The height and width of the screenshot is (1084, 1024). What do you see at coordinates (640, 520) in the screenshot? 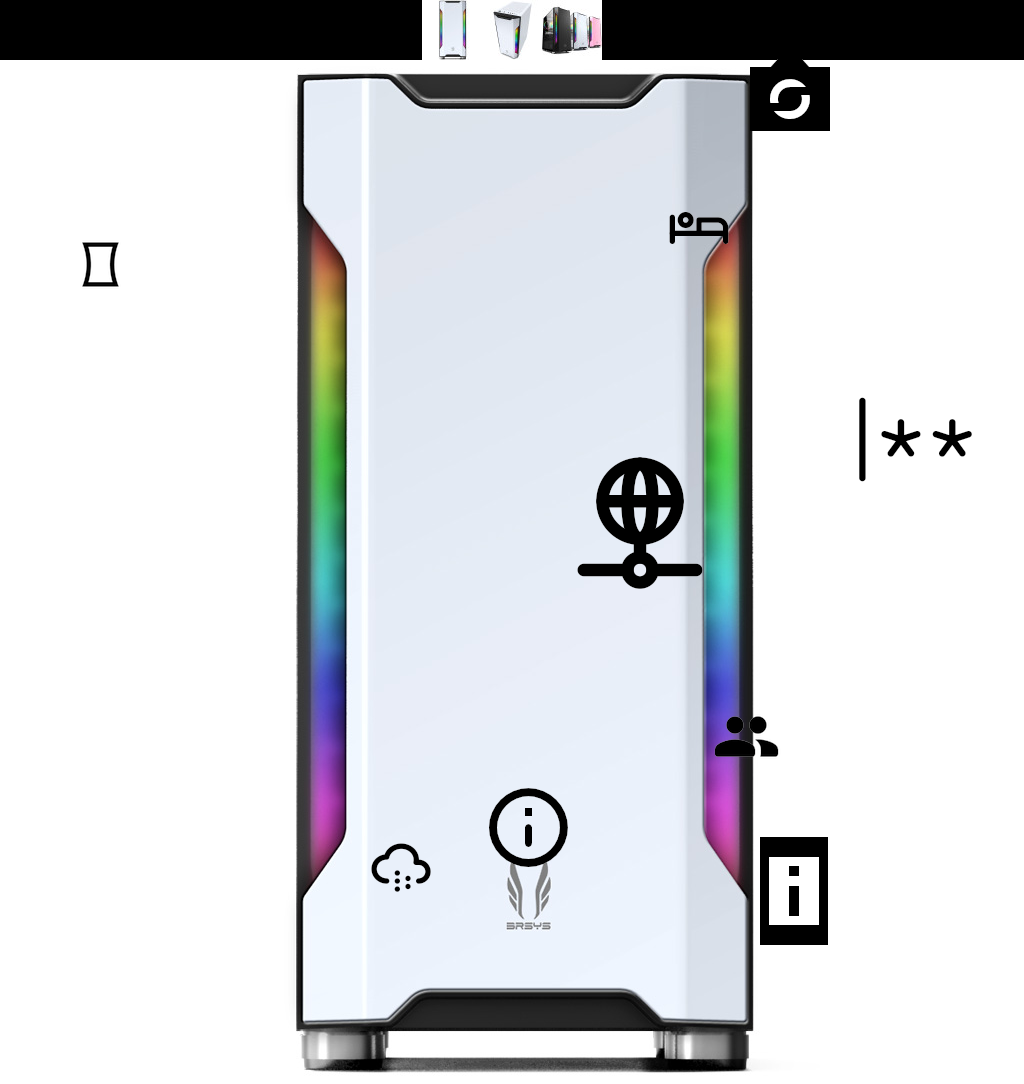
I see `view network connection status` at bounding box center [640, 520].